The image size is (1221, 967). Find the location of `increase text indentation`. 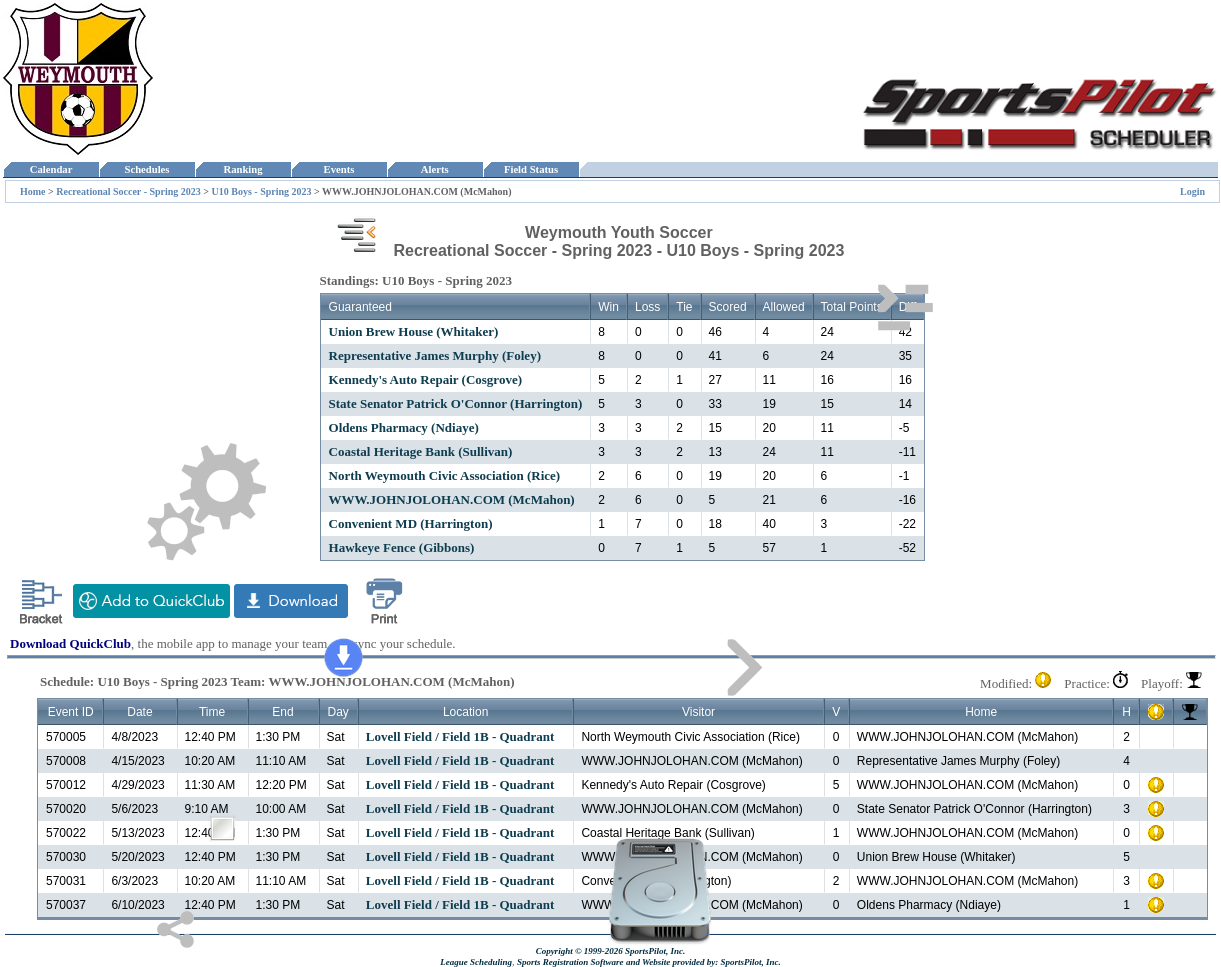

increase text indentation is located at coordinates (356, 236).